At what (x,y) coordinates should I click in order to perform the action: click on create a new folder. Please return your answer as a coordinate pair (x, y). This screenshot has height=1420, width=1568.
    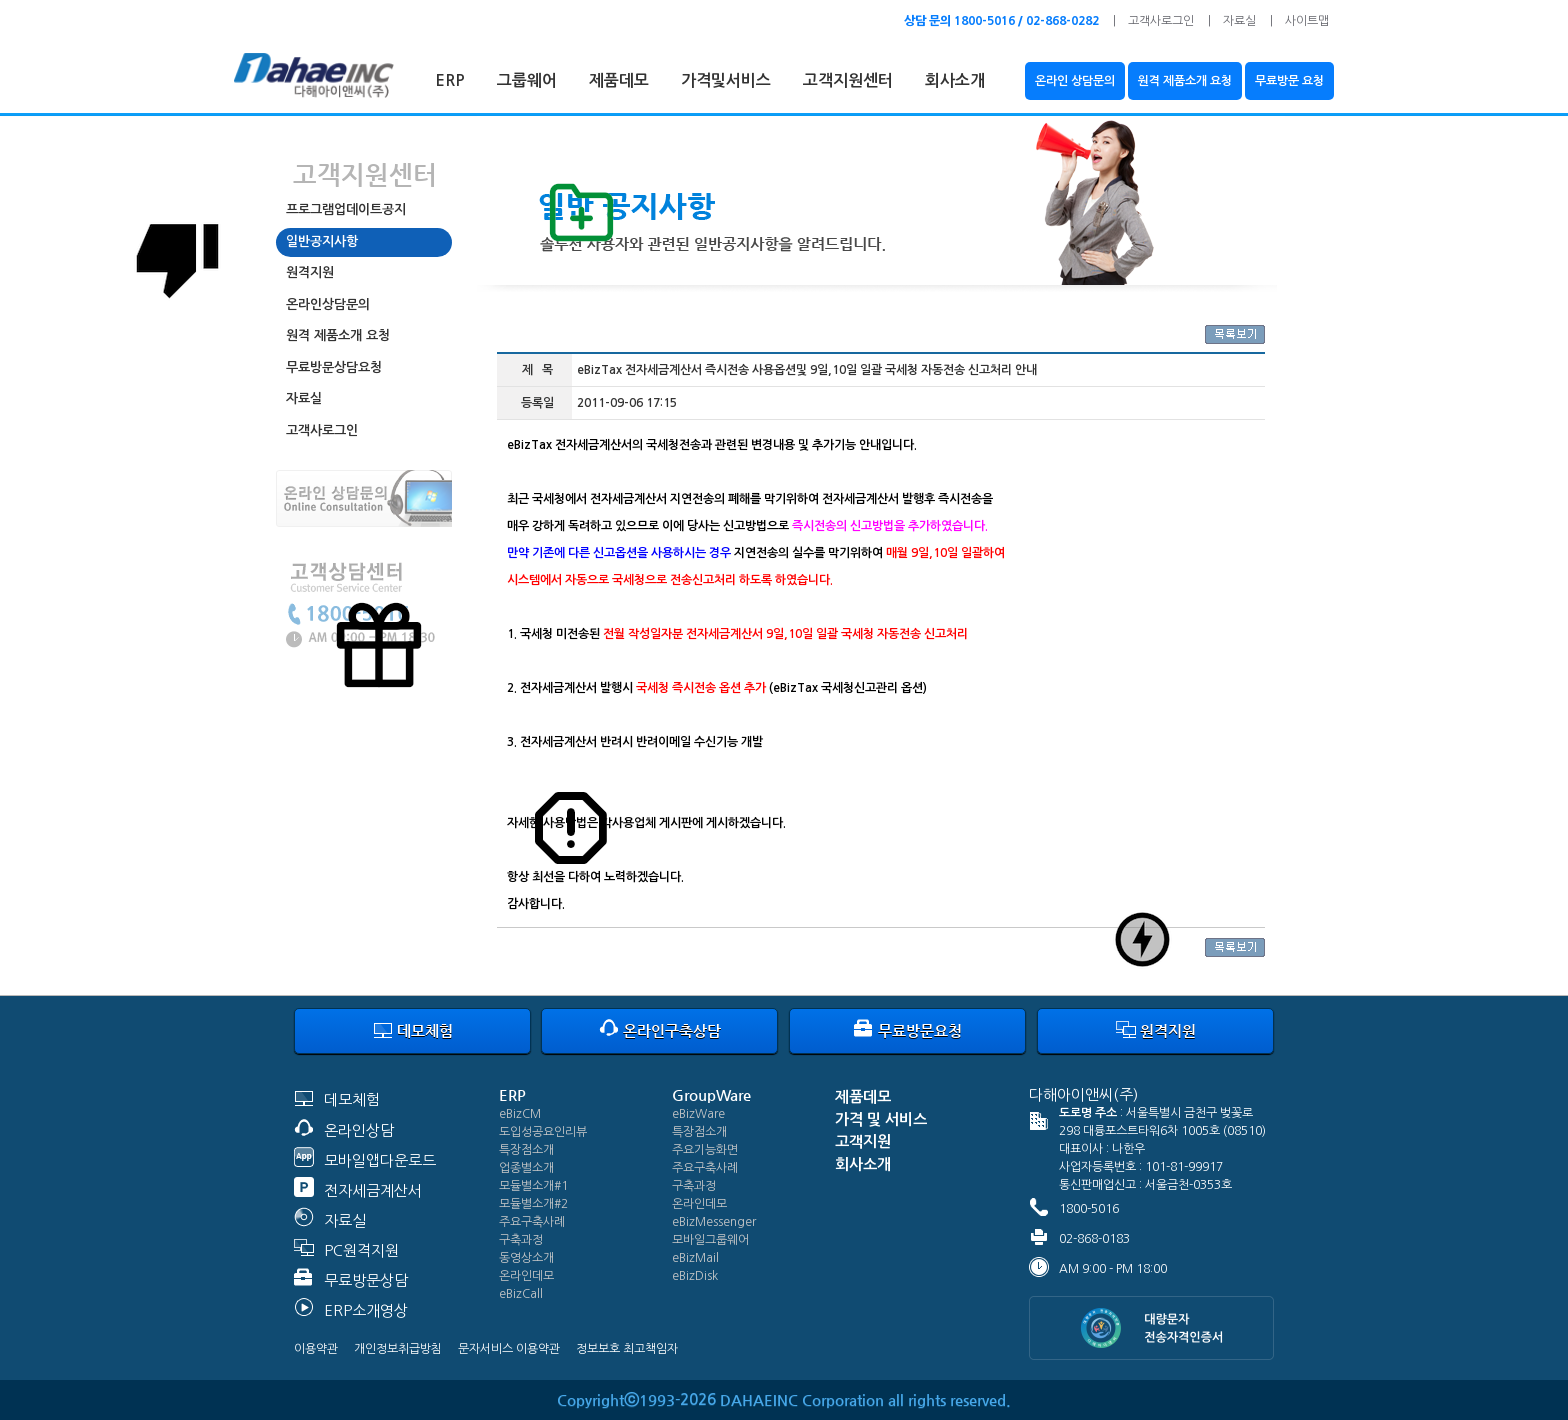
    Looking at the image, I should click on (581, 212).